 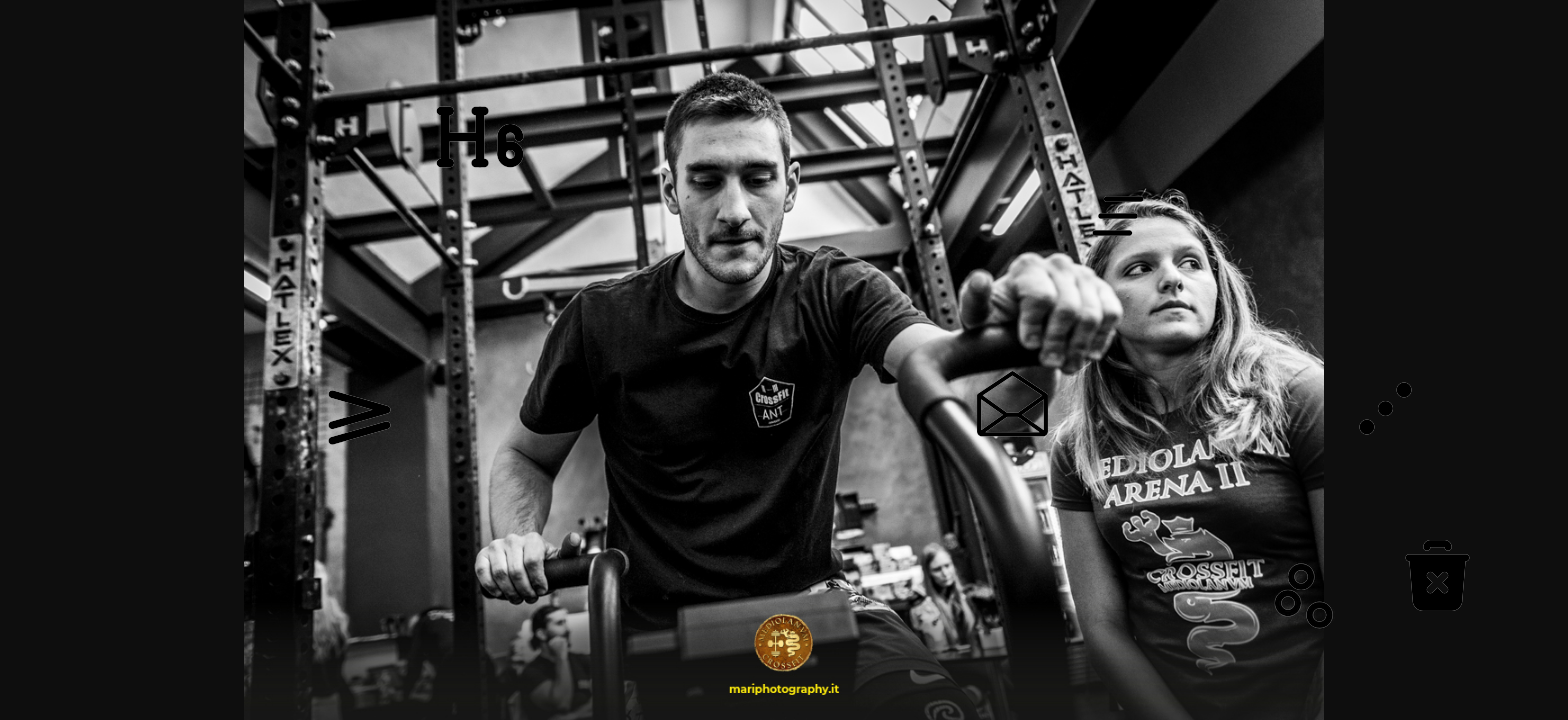 What do you see at coordinates (1118, 216) in the screenshot?
I see `clear all items from a list` at bounding box center [1118, 216].